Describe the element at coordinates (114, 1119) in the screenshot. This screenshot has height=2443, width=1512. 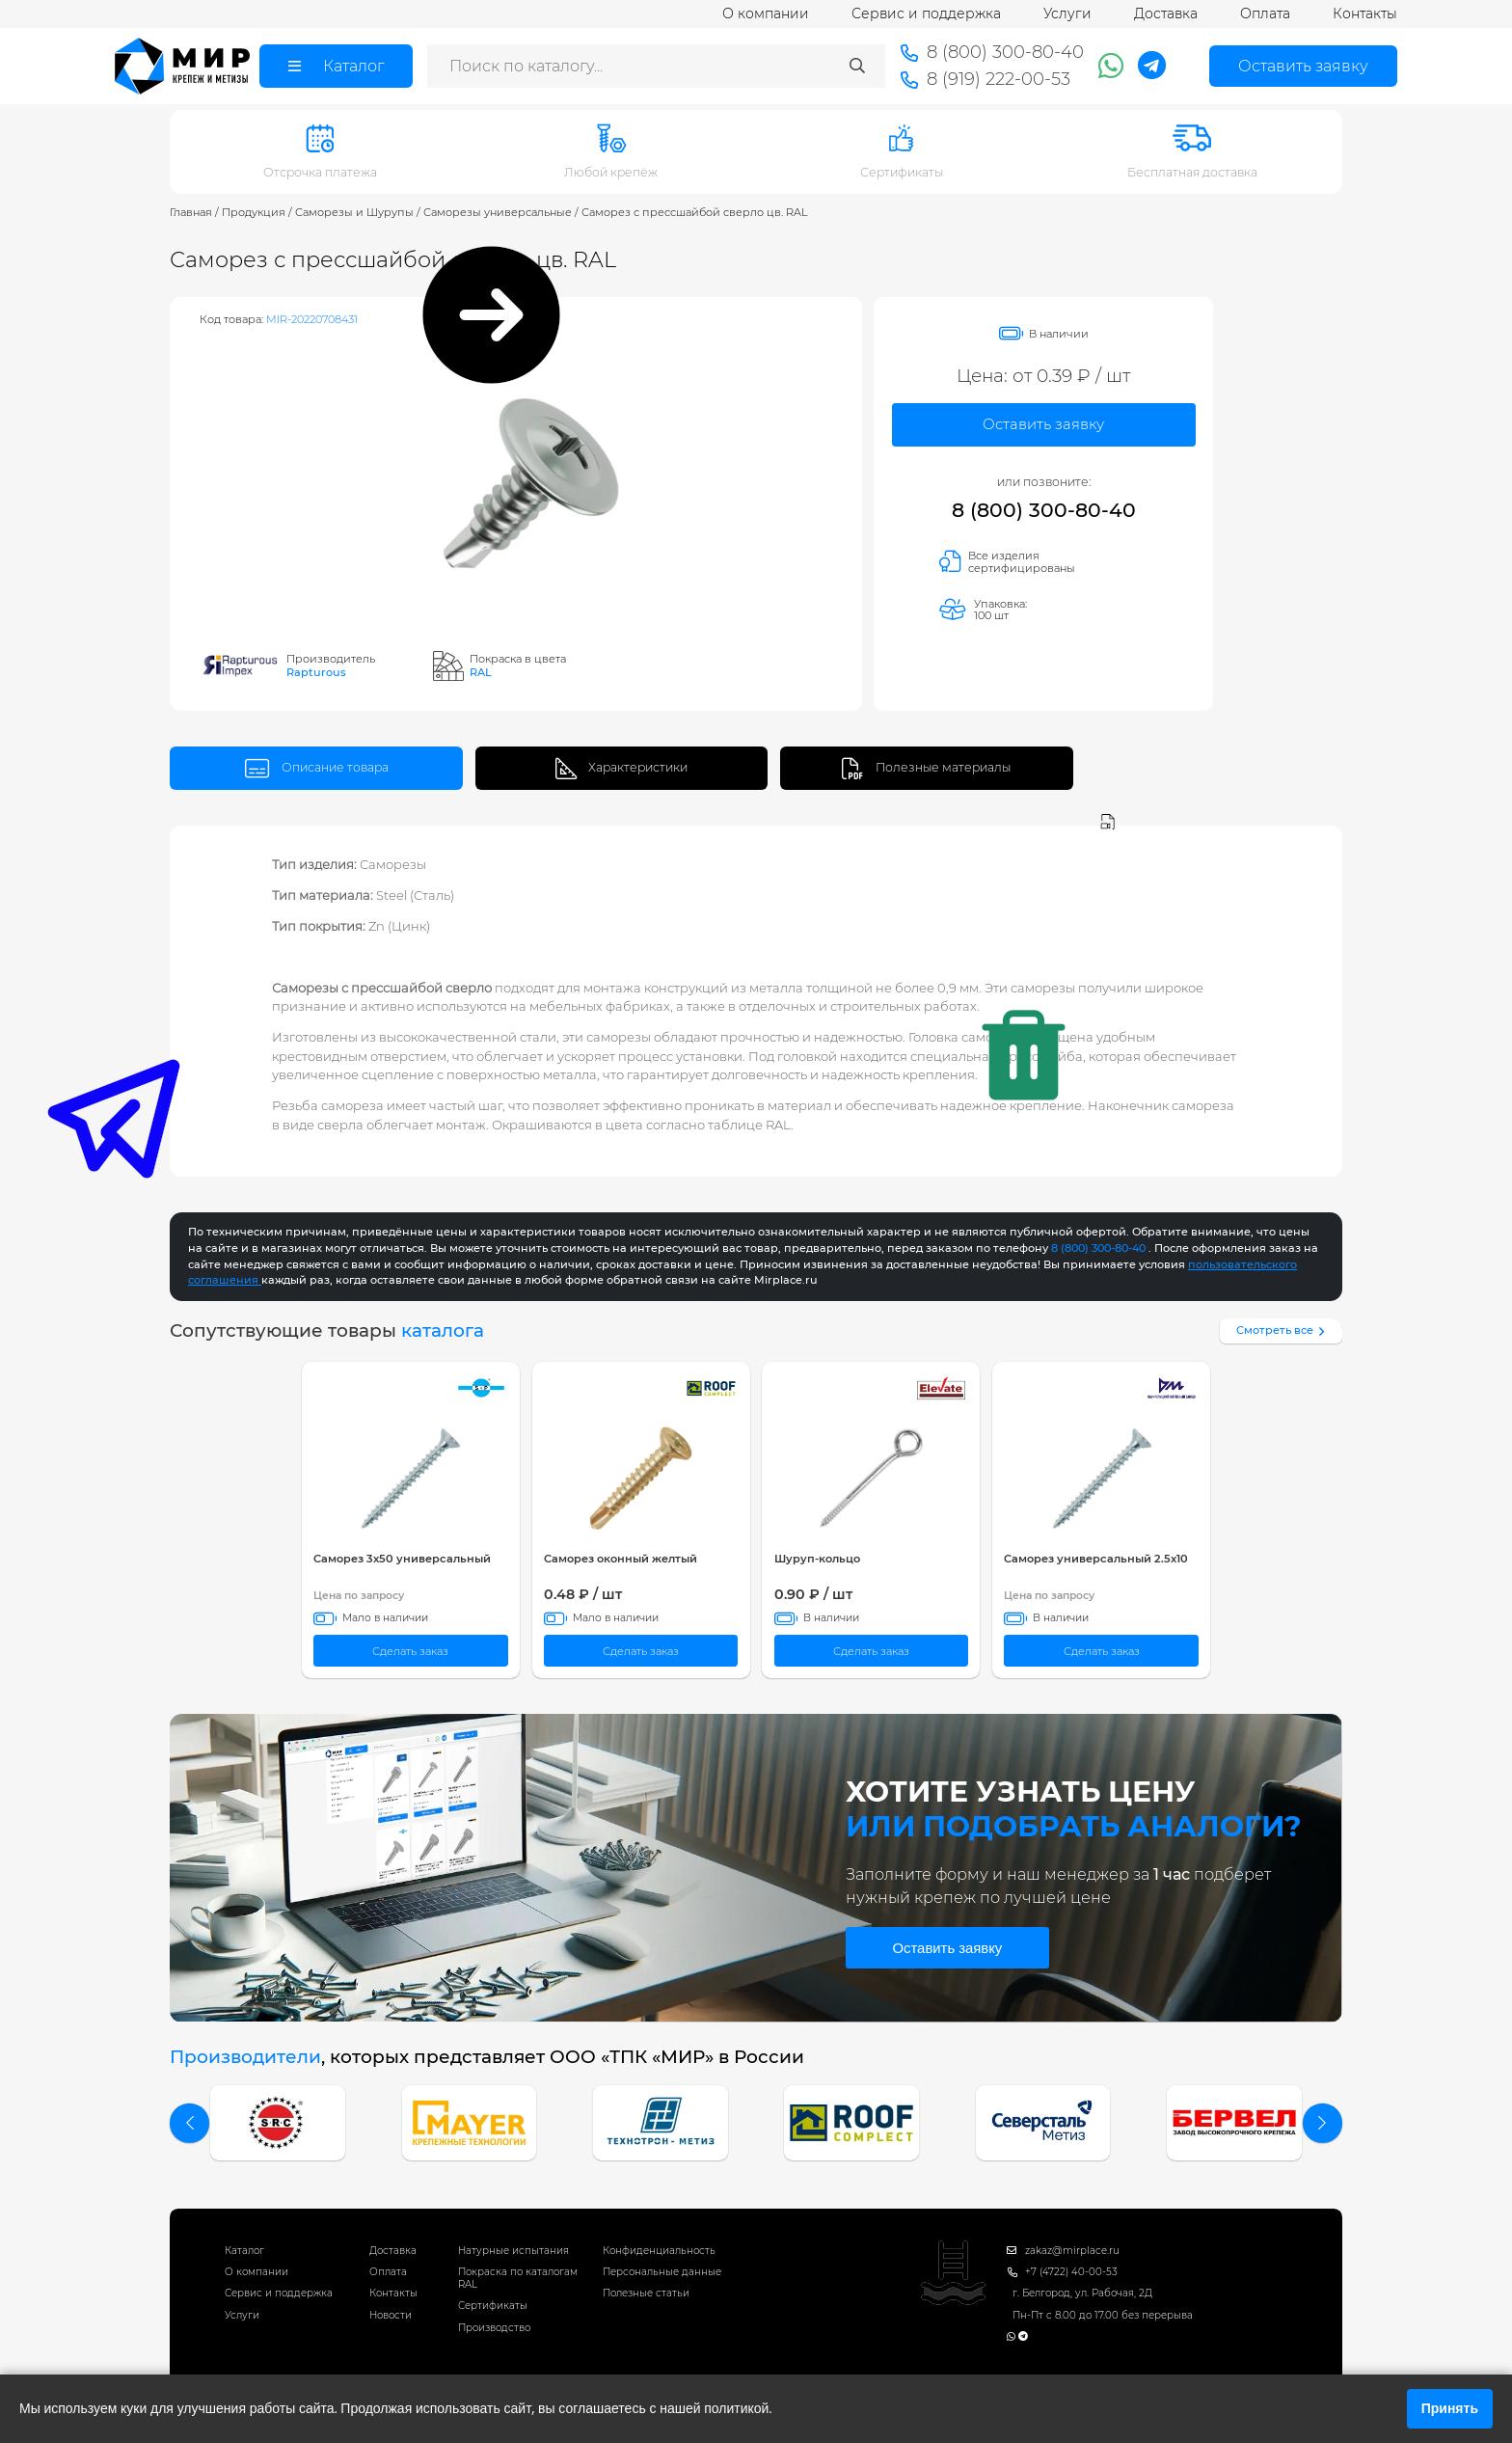
I see `open telegram messaging app` at that location.